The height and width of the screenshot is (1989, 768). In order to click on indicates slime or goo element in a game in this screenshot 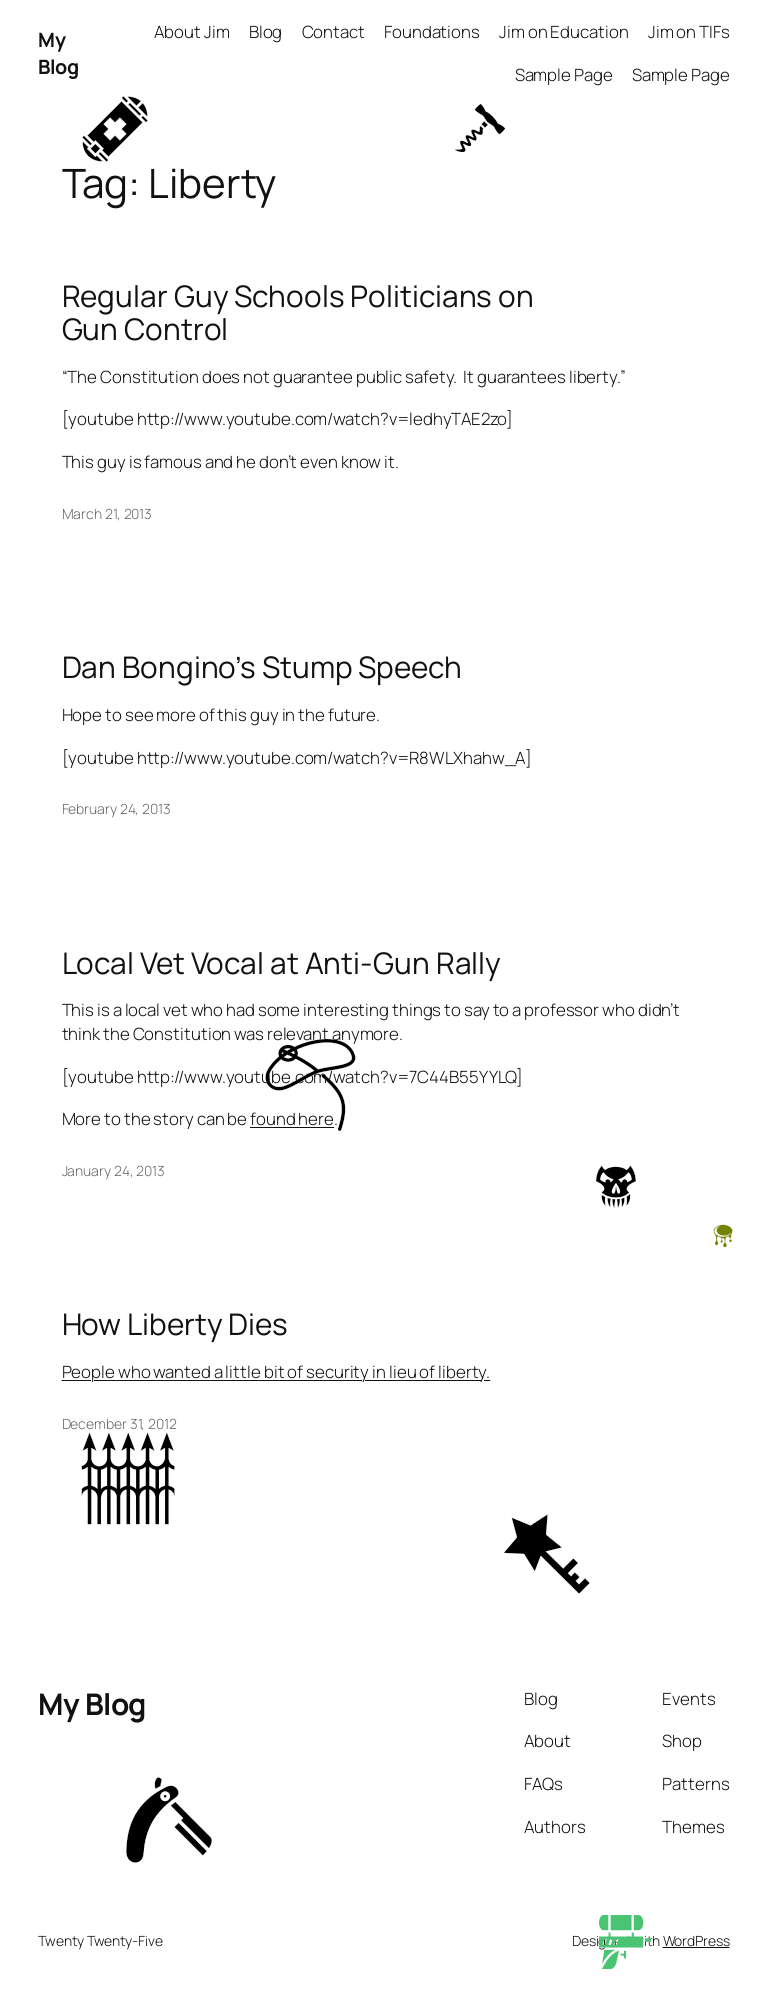, I will do `click(723, 1236)`.